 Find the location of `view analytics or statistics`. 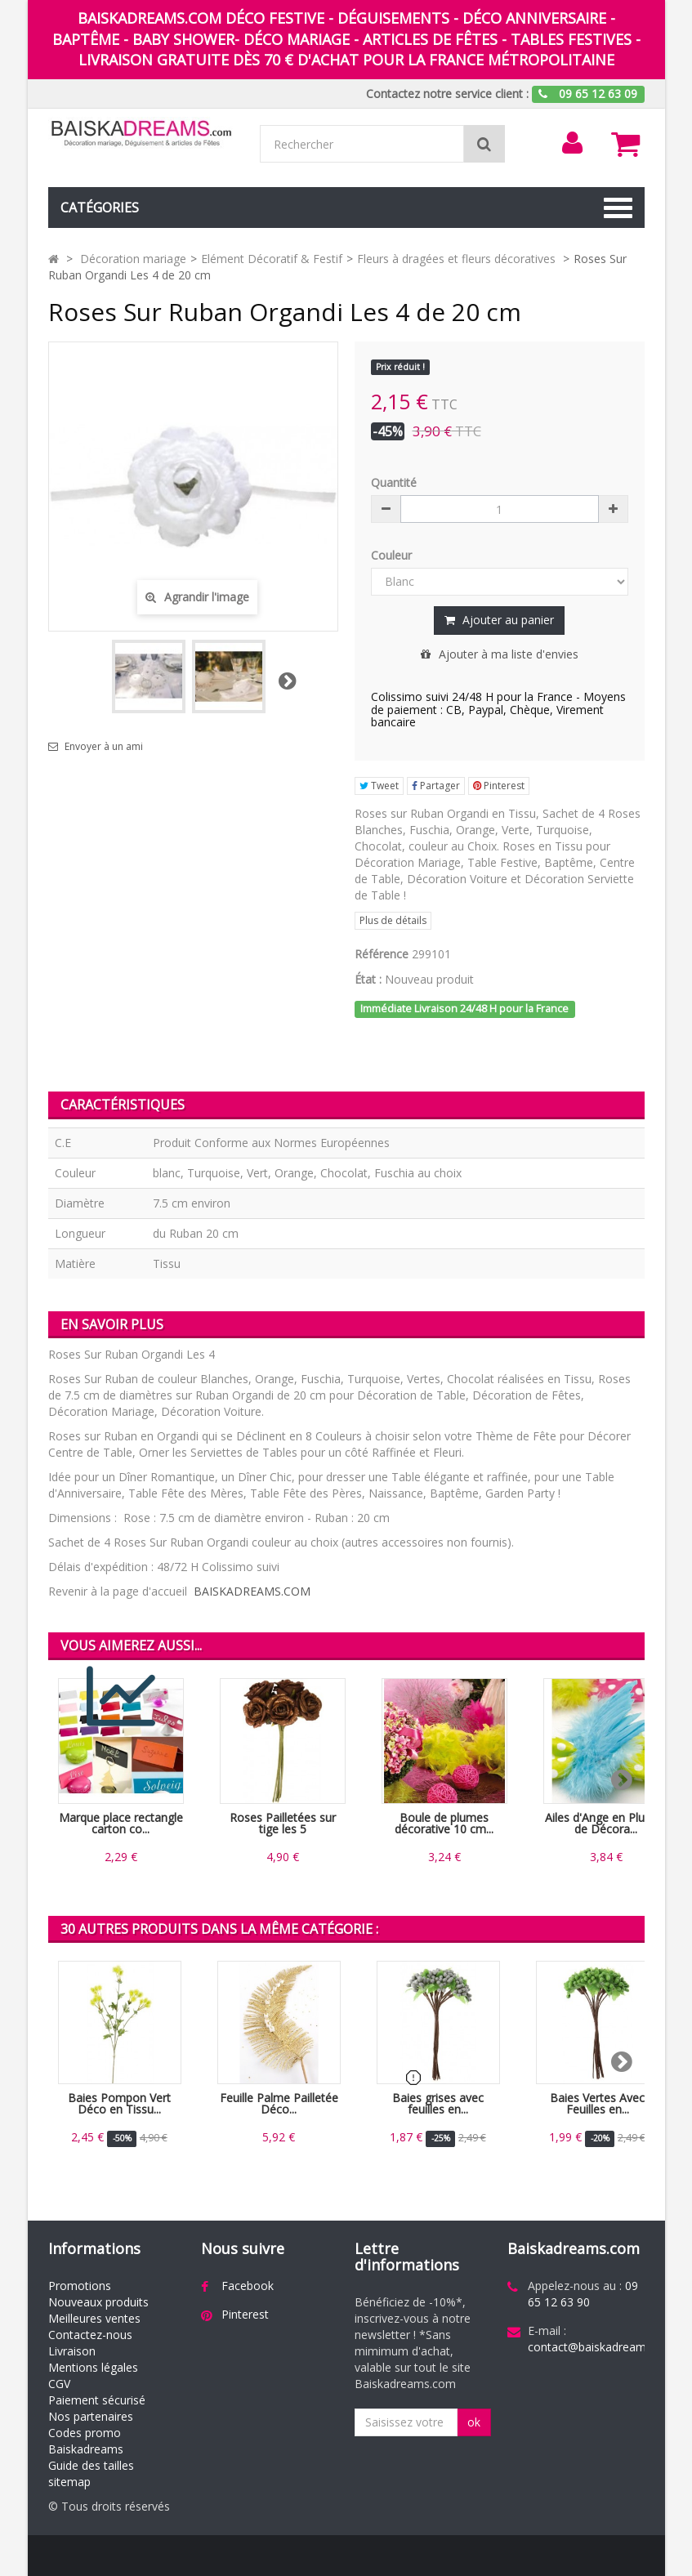

view analytics or statistics is located at coordinates (121, 1696).